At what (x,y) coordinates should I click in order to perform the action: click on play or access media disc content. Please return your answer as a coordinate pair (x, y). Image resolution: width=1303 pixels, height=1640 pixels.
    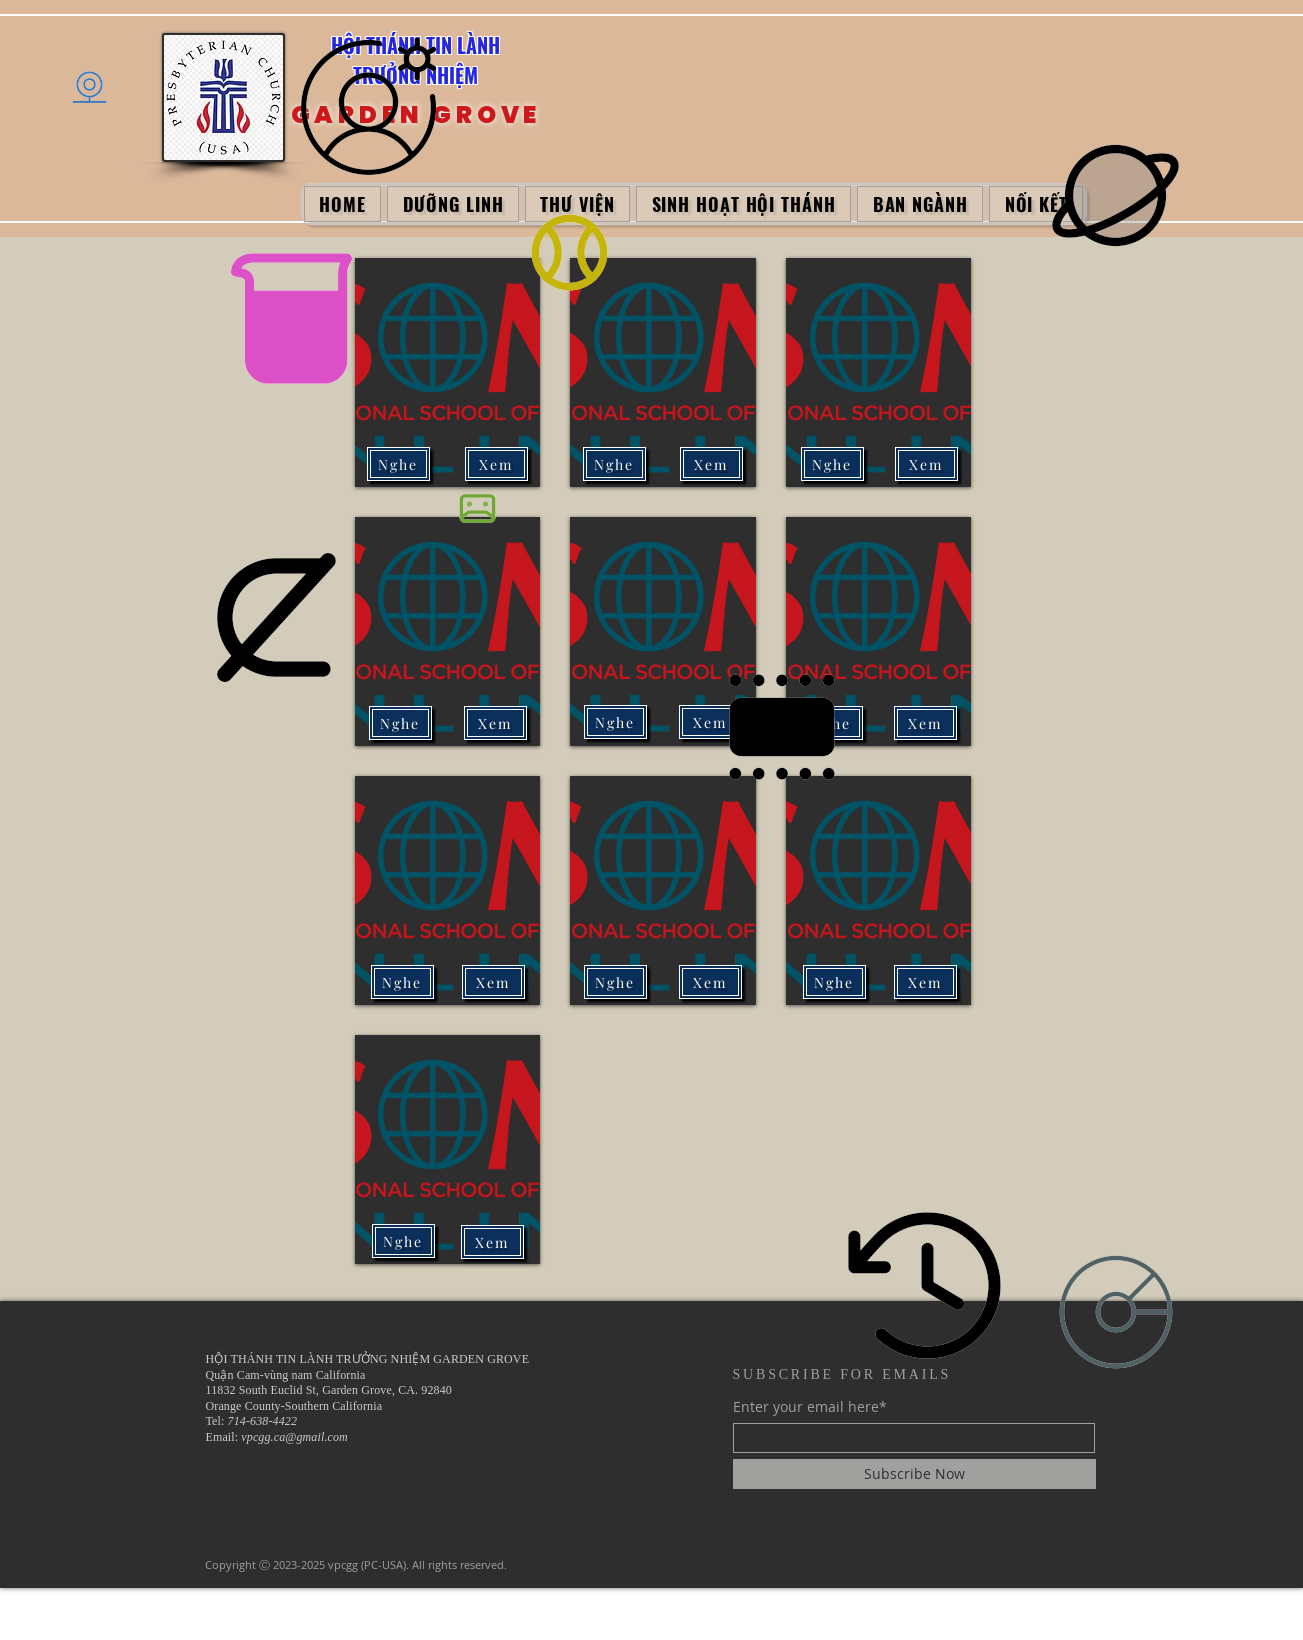
    Looking at the image, I should click on (1116, 1312).